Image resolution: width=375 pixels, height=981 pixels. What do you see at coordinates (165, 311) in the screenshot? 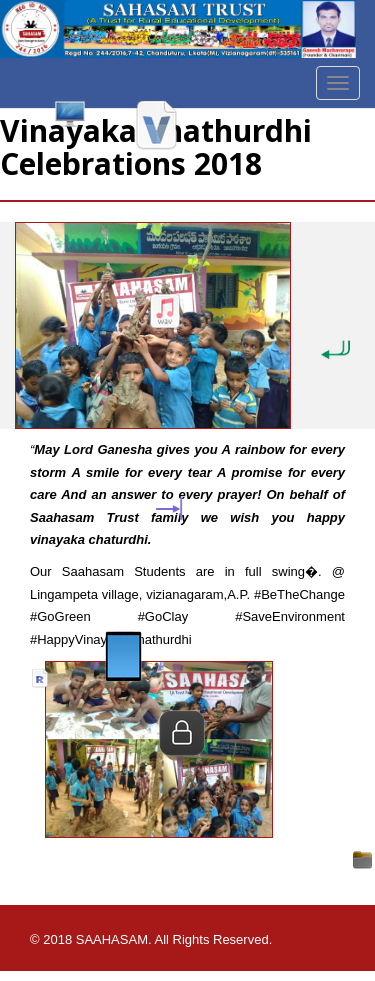
I see `a wav audio file` at bounding box center [165, 311].